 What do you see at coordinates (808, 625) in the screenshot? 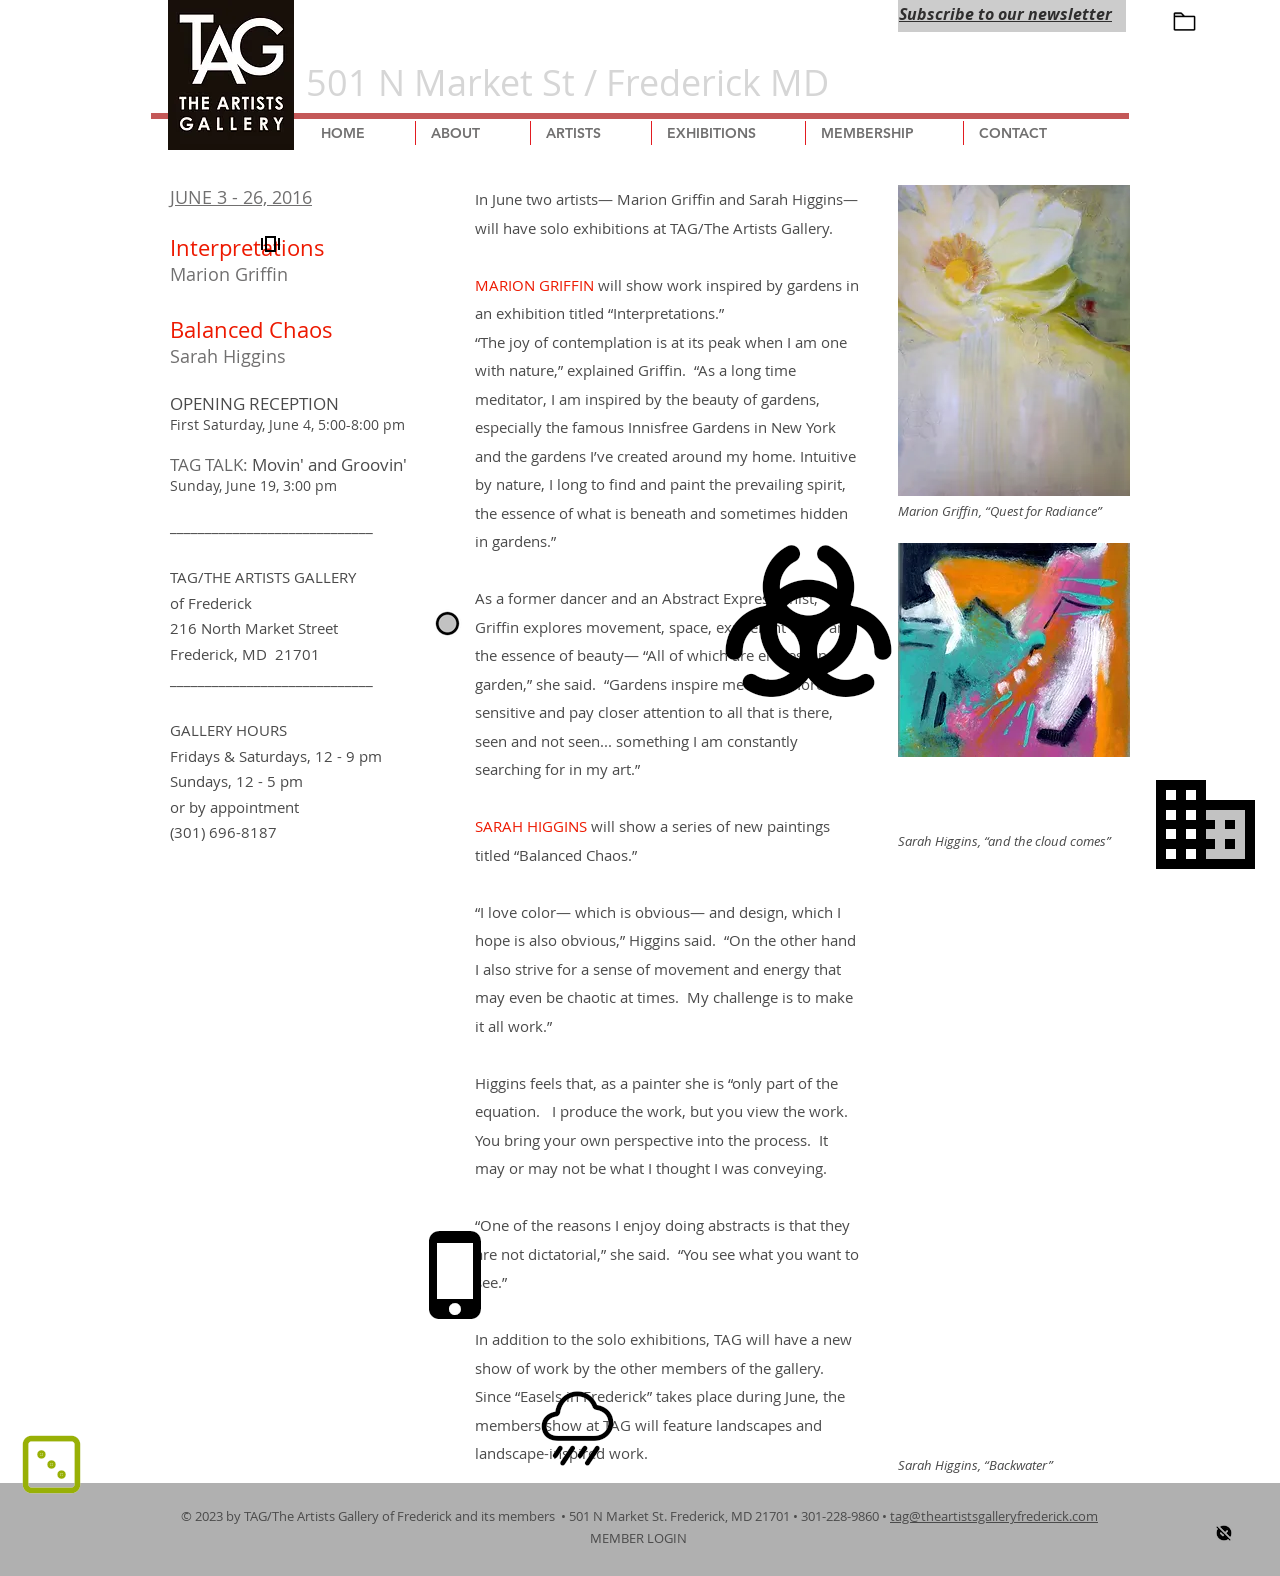
I see `indicates hazardous or dangerous content` at bounding box center [808, 625].